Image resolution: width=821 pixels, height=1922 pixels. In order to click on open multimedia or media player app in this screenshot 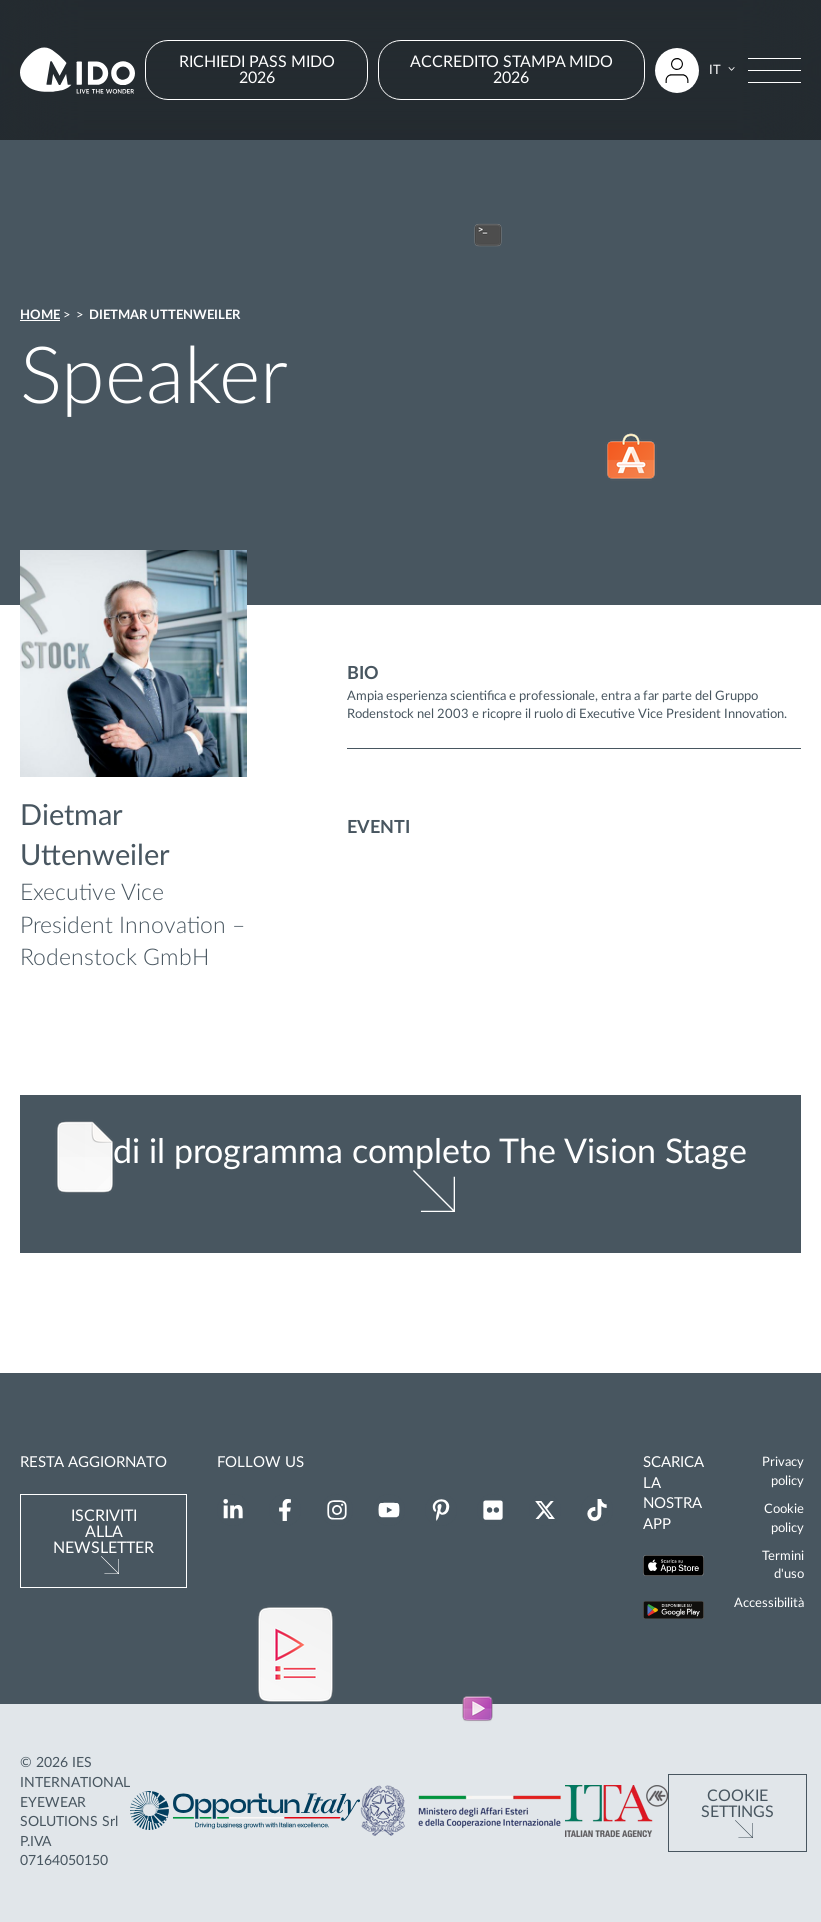, I will do `click(477, 1708)`.